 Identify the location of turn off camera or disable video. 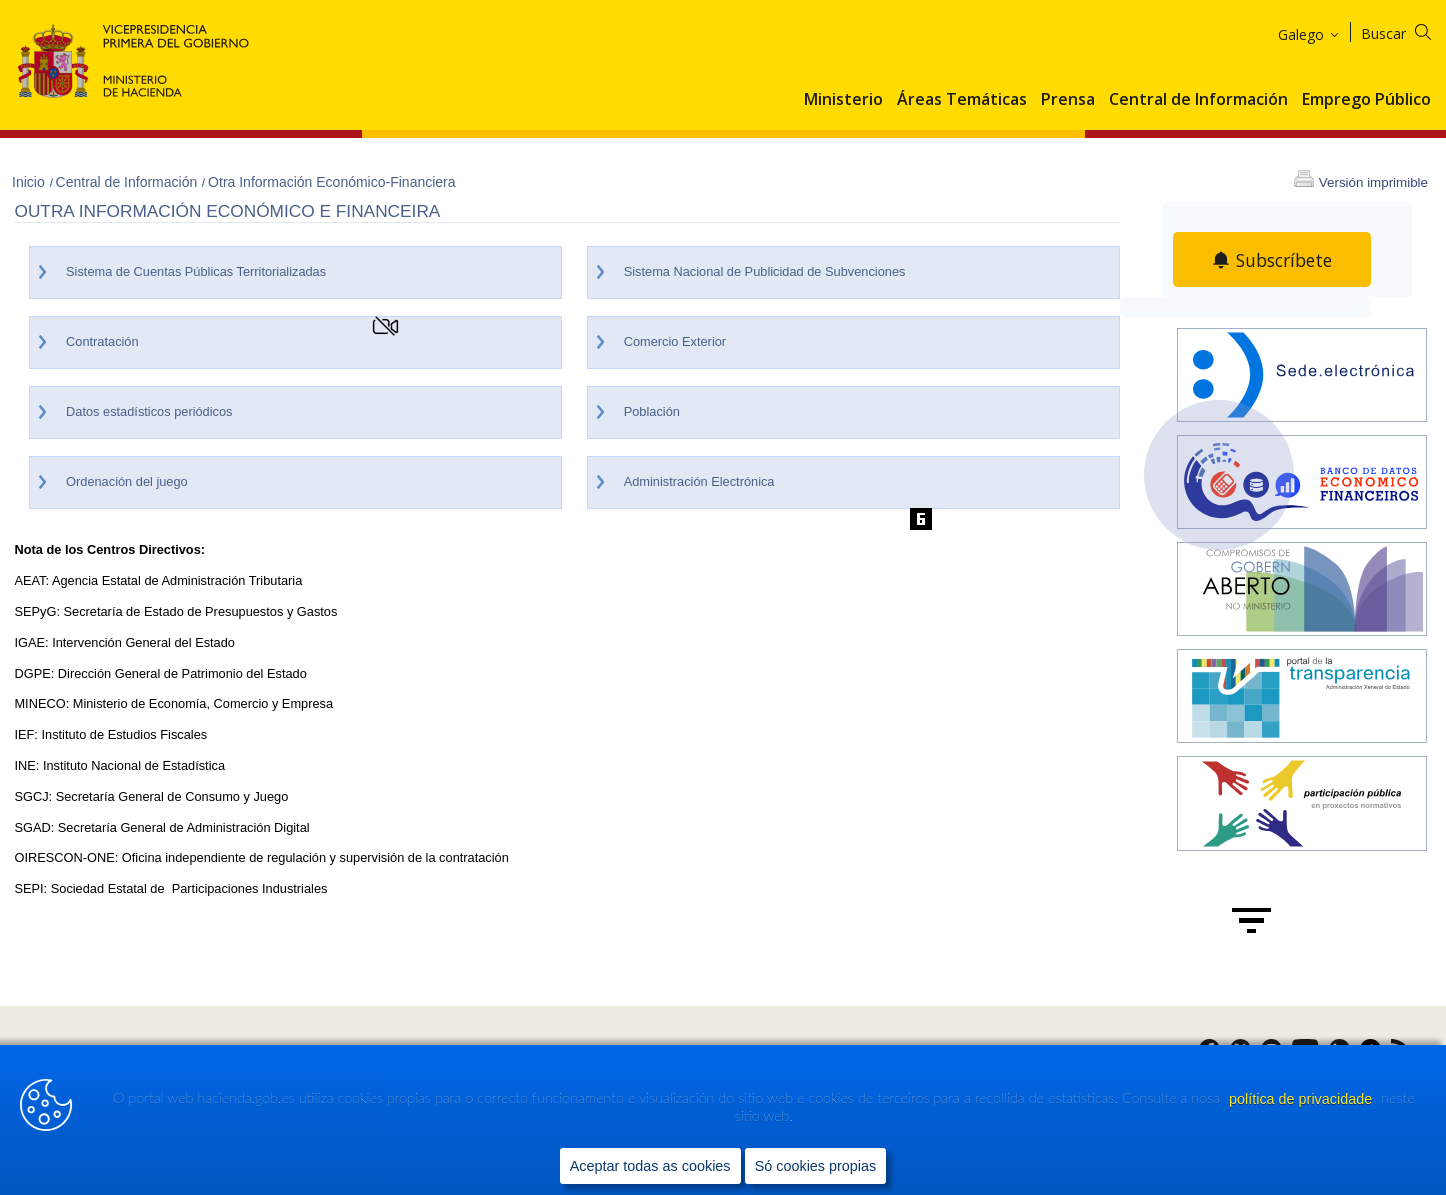
(385, 326).